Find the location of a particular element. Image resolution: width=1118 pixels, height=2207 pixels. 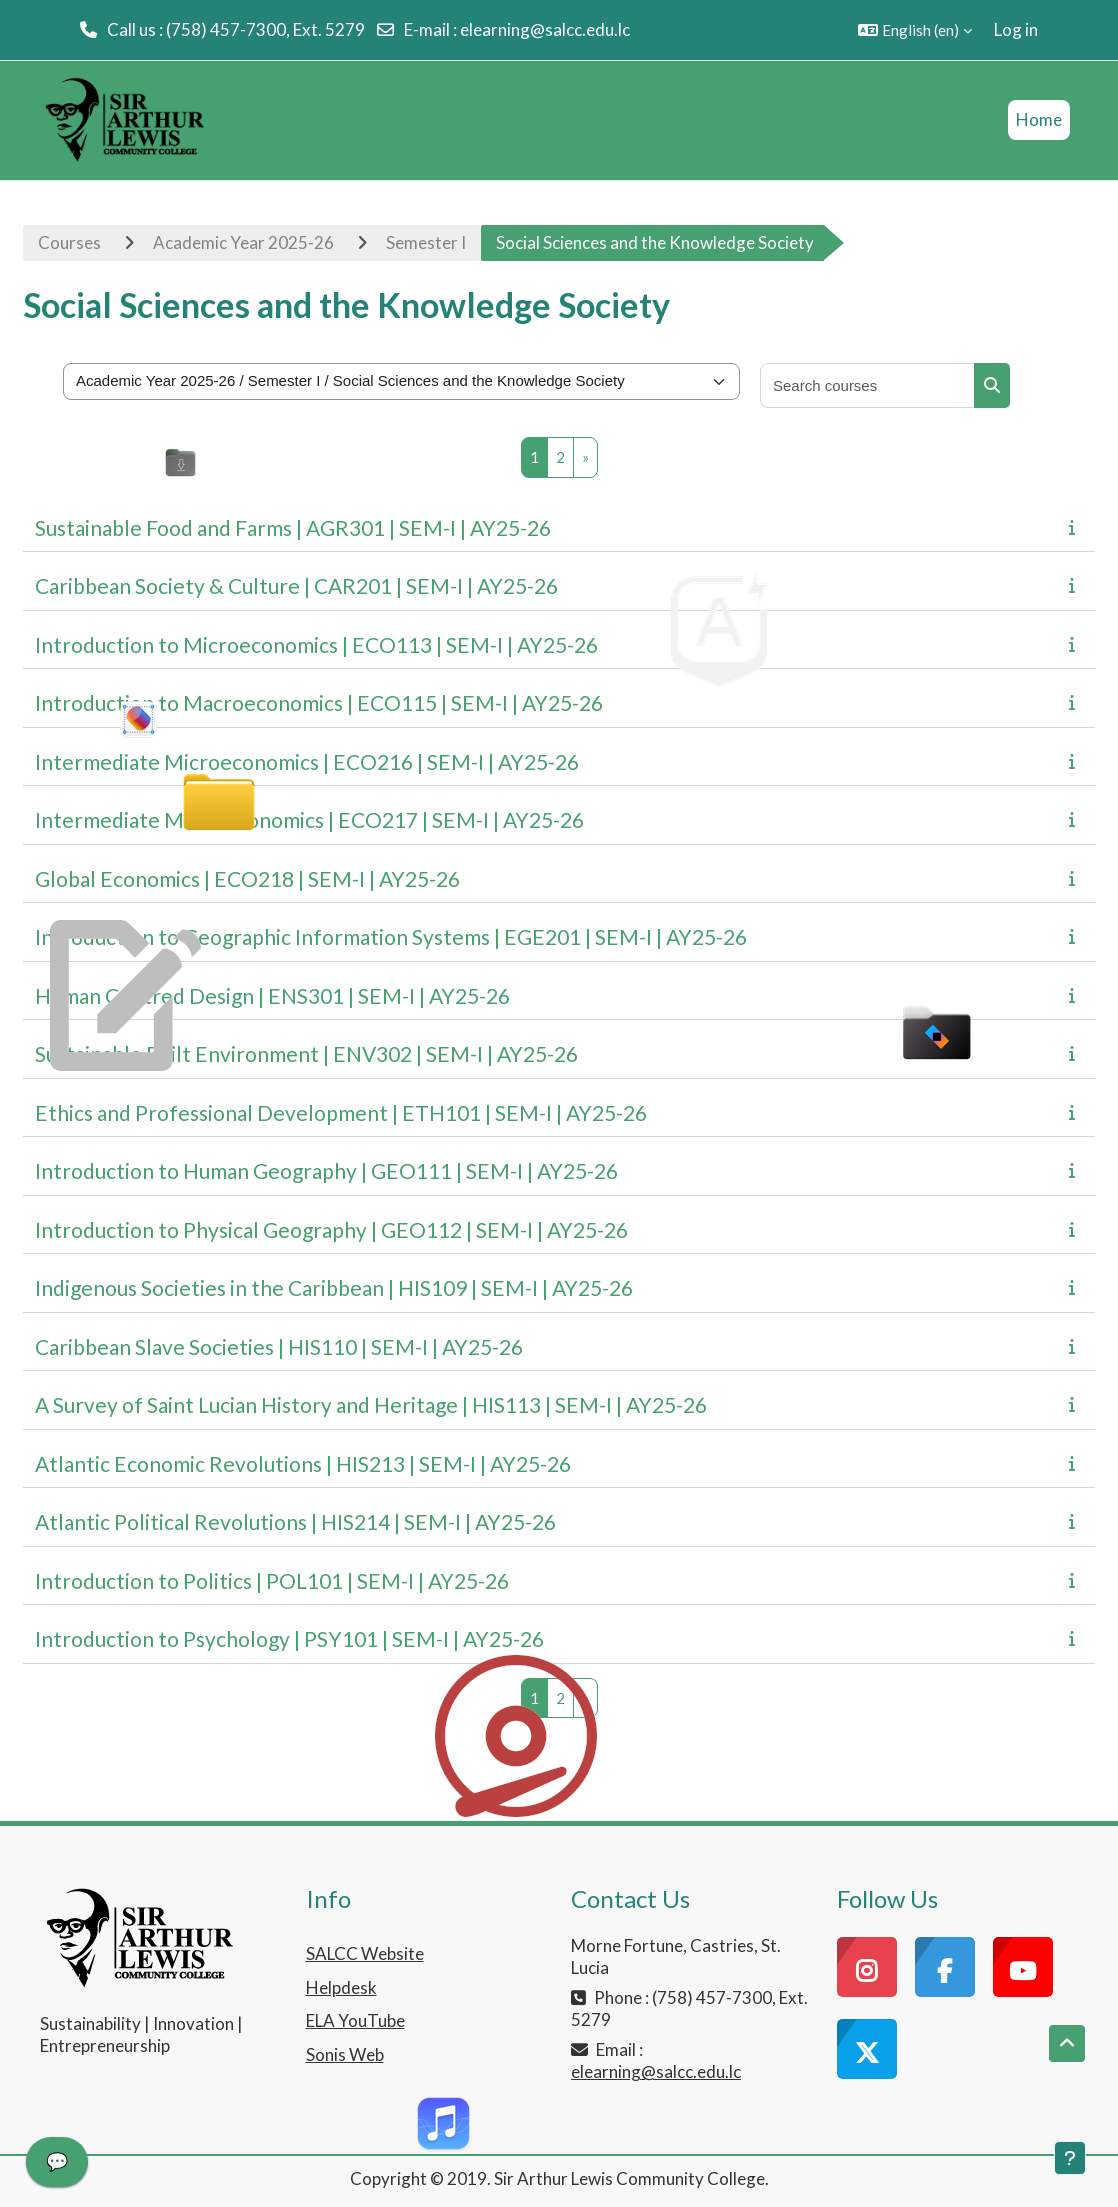

folder containing JetBrains Ktor project files is located at coordinates (936, 1034).